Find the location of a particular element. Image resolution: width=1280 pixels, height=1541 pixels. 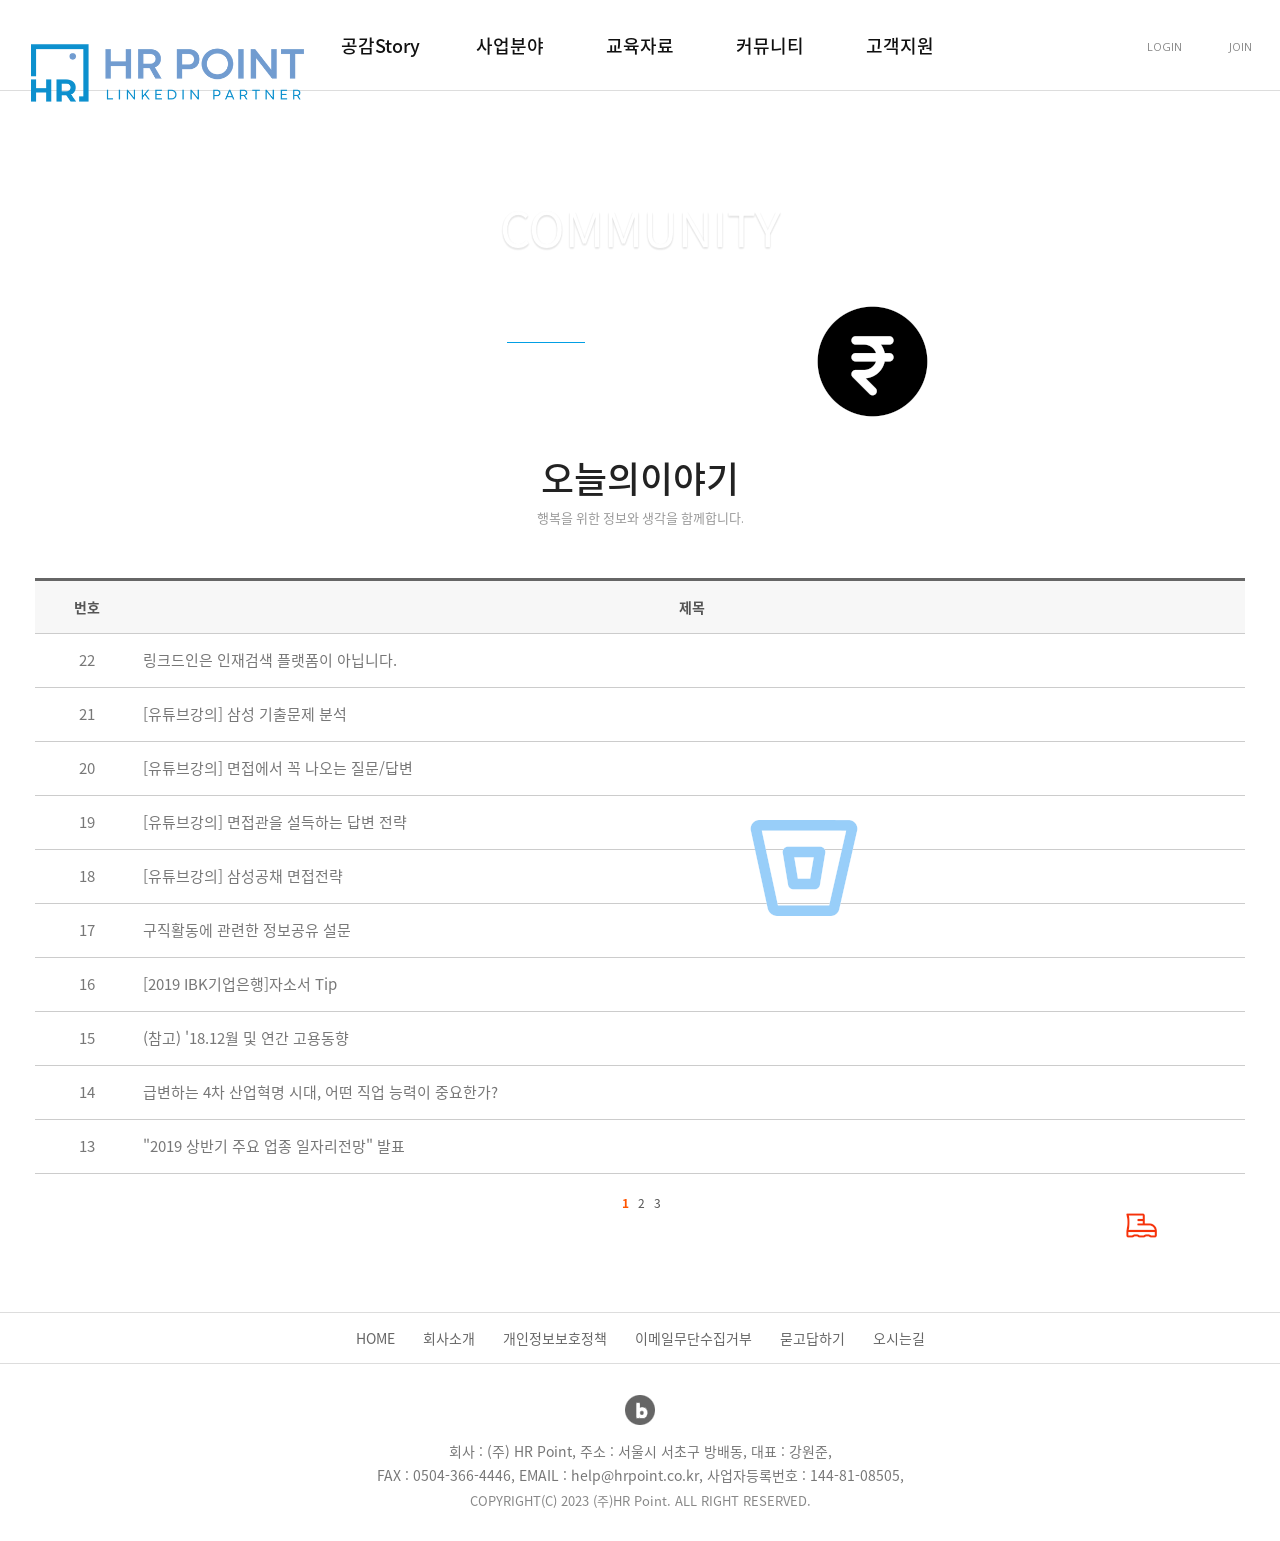

view balance or payment amount in indian rupees is located at coordinates (872, 361).